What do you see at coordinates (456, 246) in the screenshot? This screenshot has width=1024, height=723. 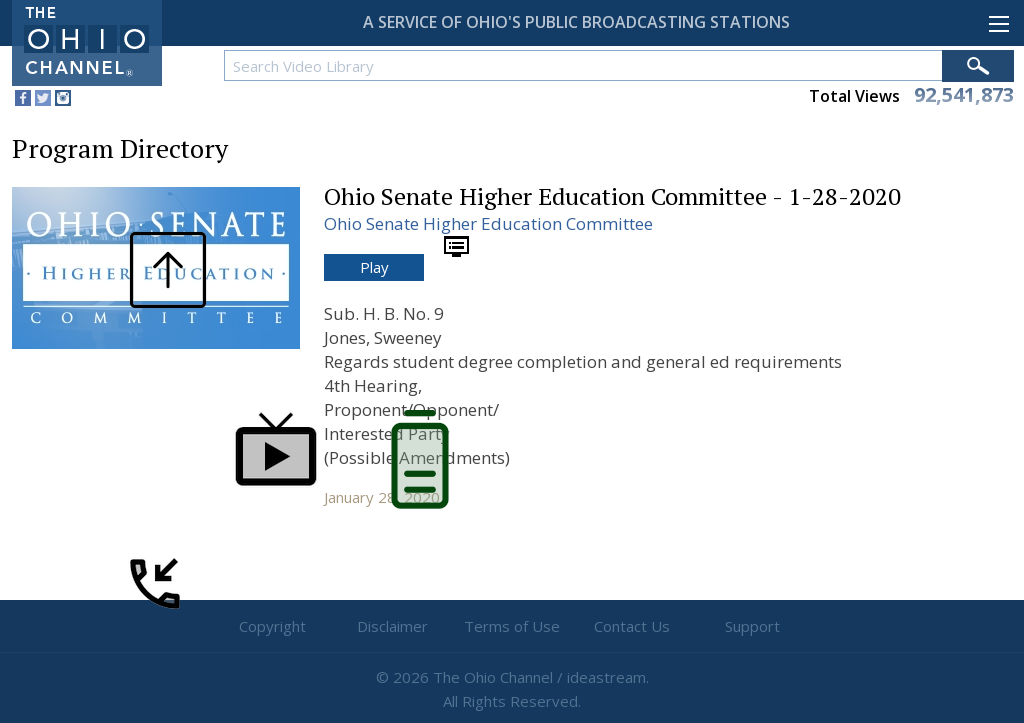 I see `access DVR or recorded content` at bounding box center [456, 246].